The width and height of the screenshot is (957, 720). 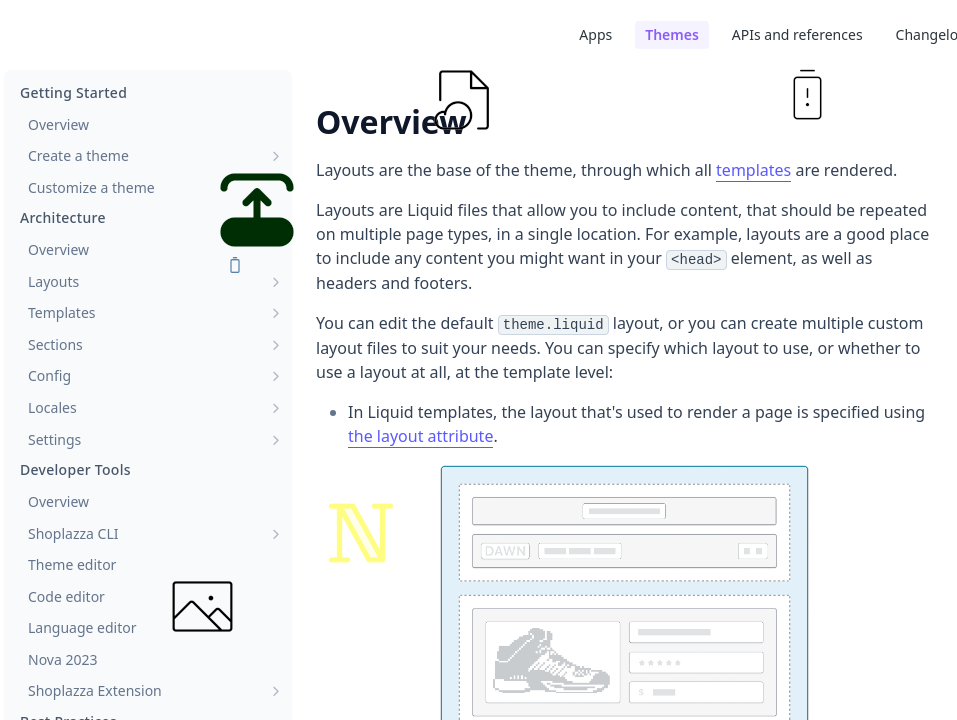 What do you see at coordinates (361, 533) in the screenshot?
I see `open notion app` at bounding box center [361, 533].